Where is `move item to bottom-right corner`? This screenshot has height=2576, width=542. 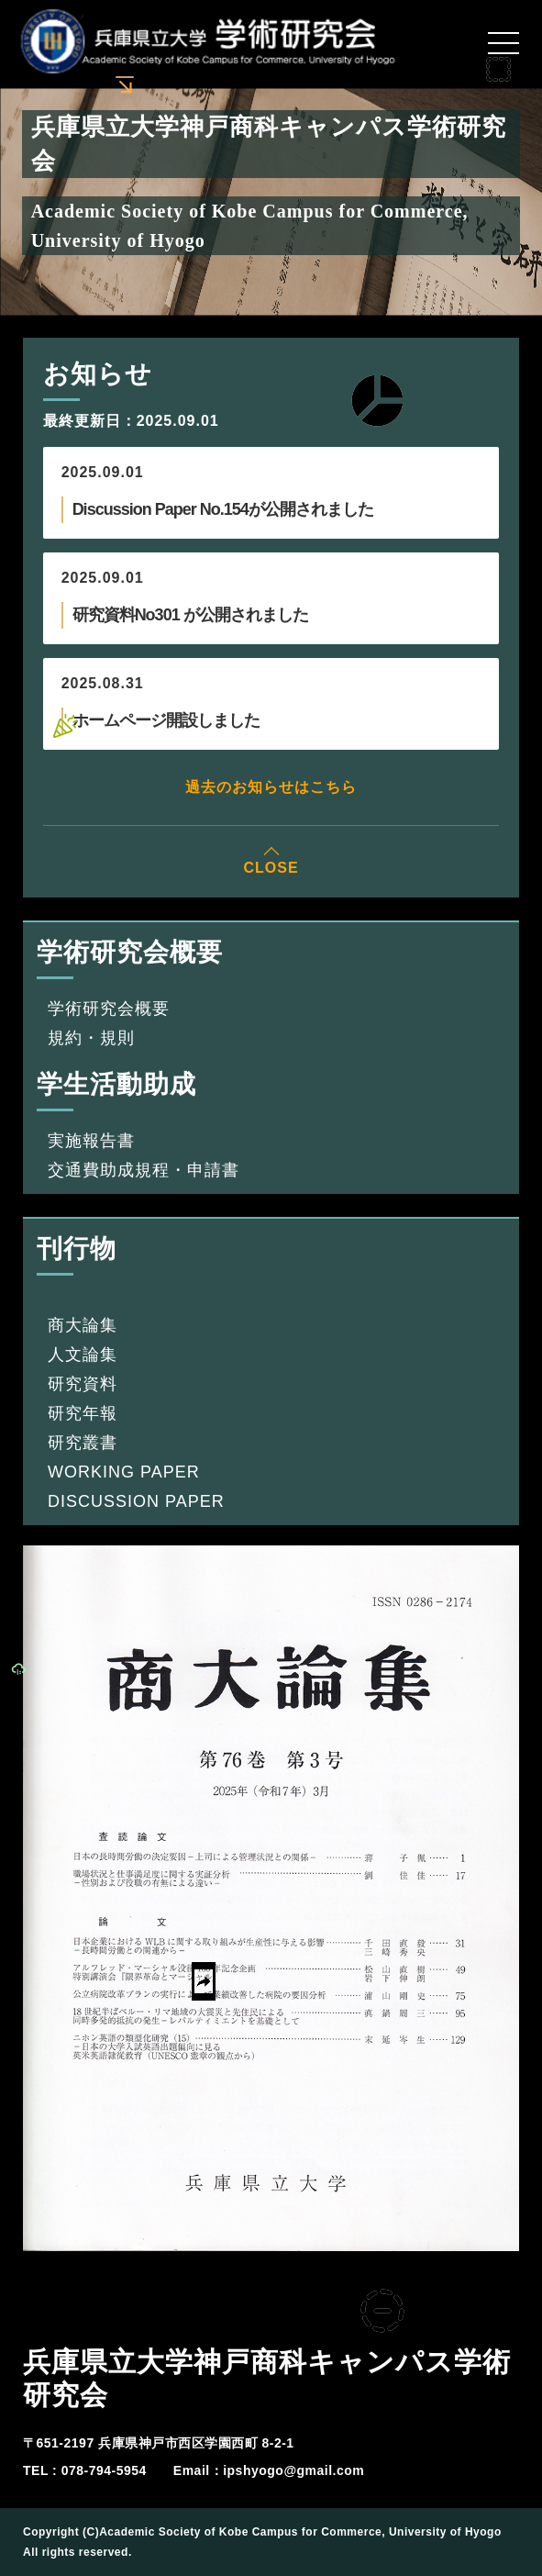
move item to bottom-right corner is located at coordinates (125, 85).